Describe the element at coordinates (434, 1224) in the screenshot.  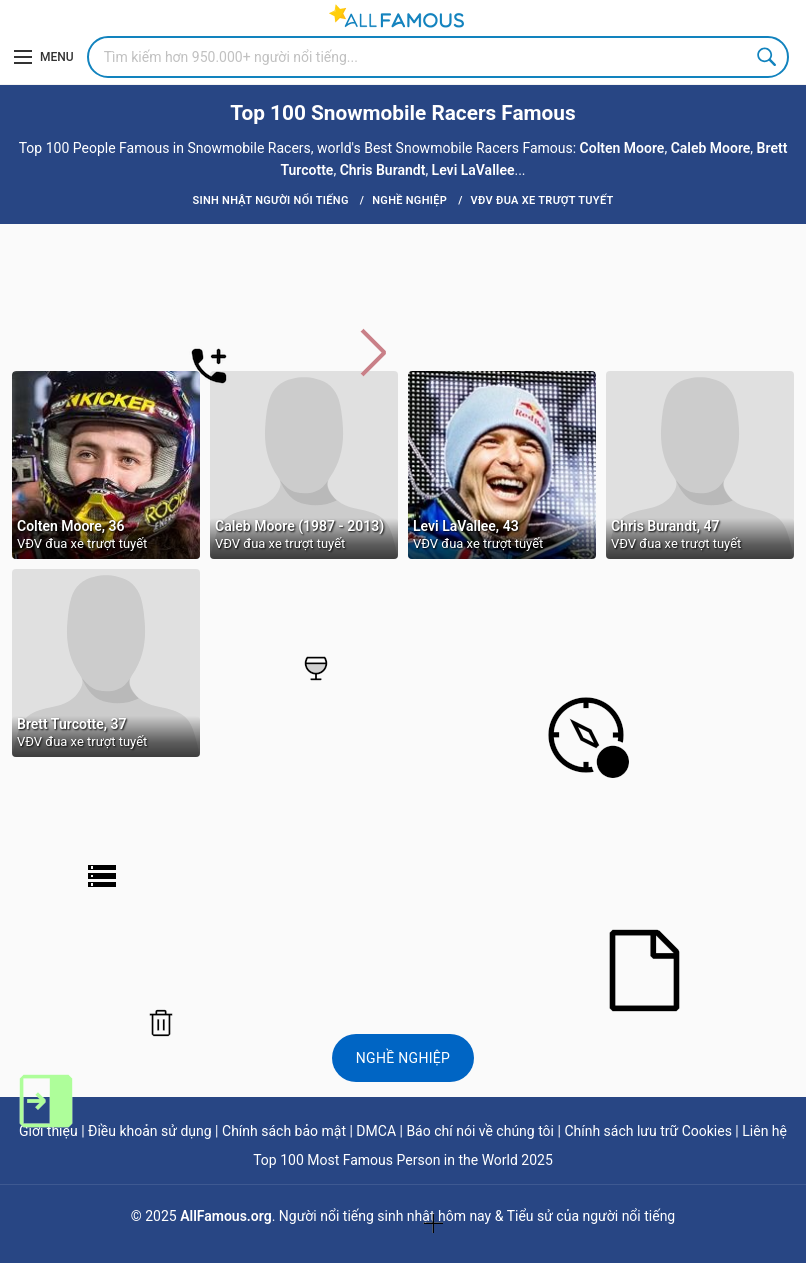
I see `add a new item` at that location.